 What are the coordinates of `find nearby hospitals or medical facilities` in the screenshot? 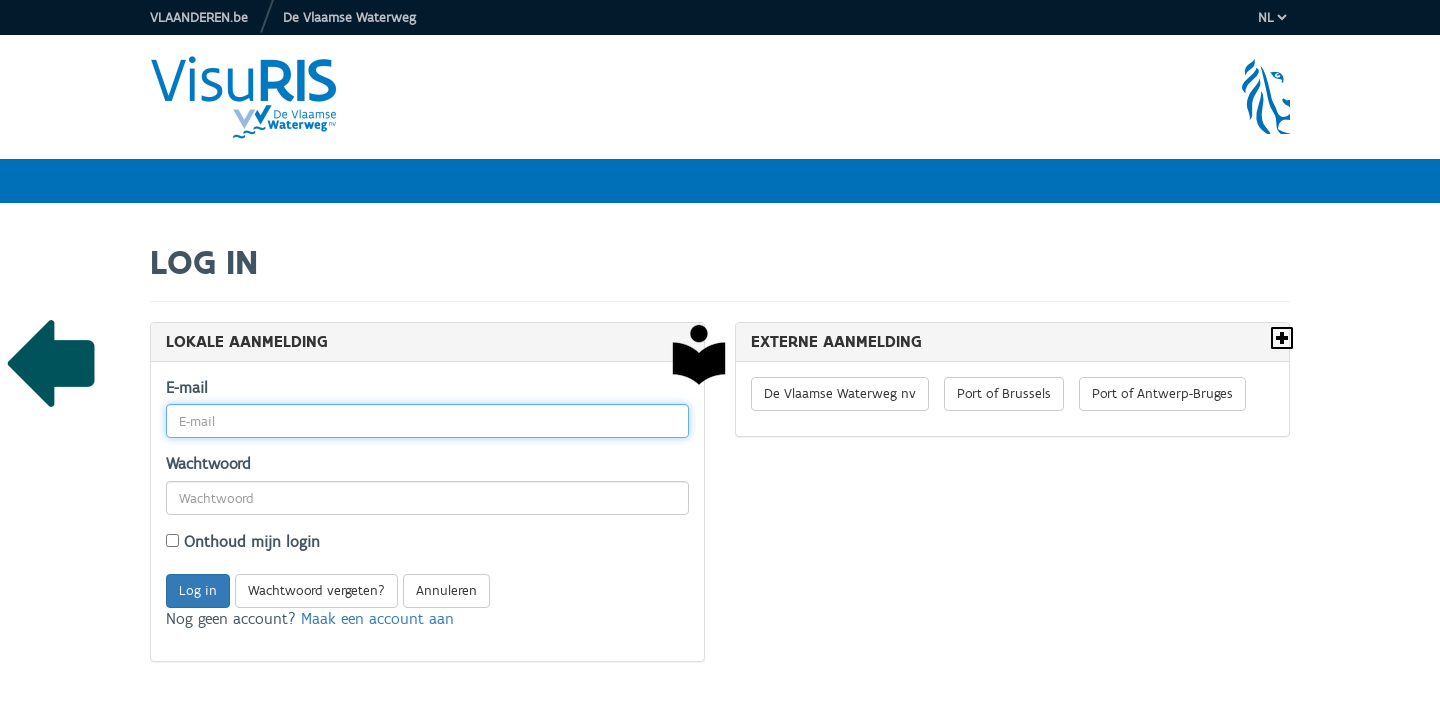 It's located at (1282, 338).